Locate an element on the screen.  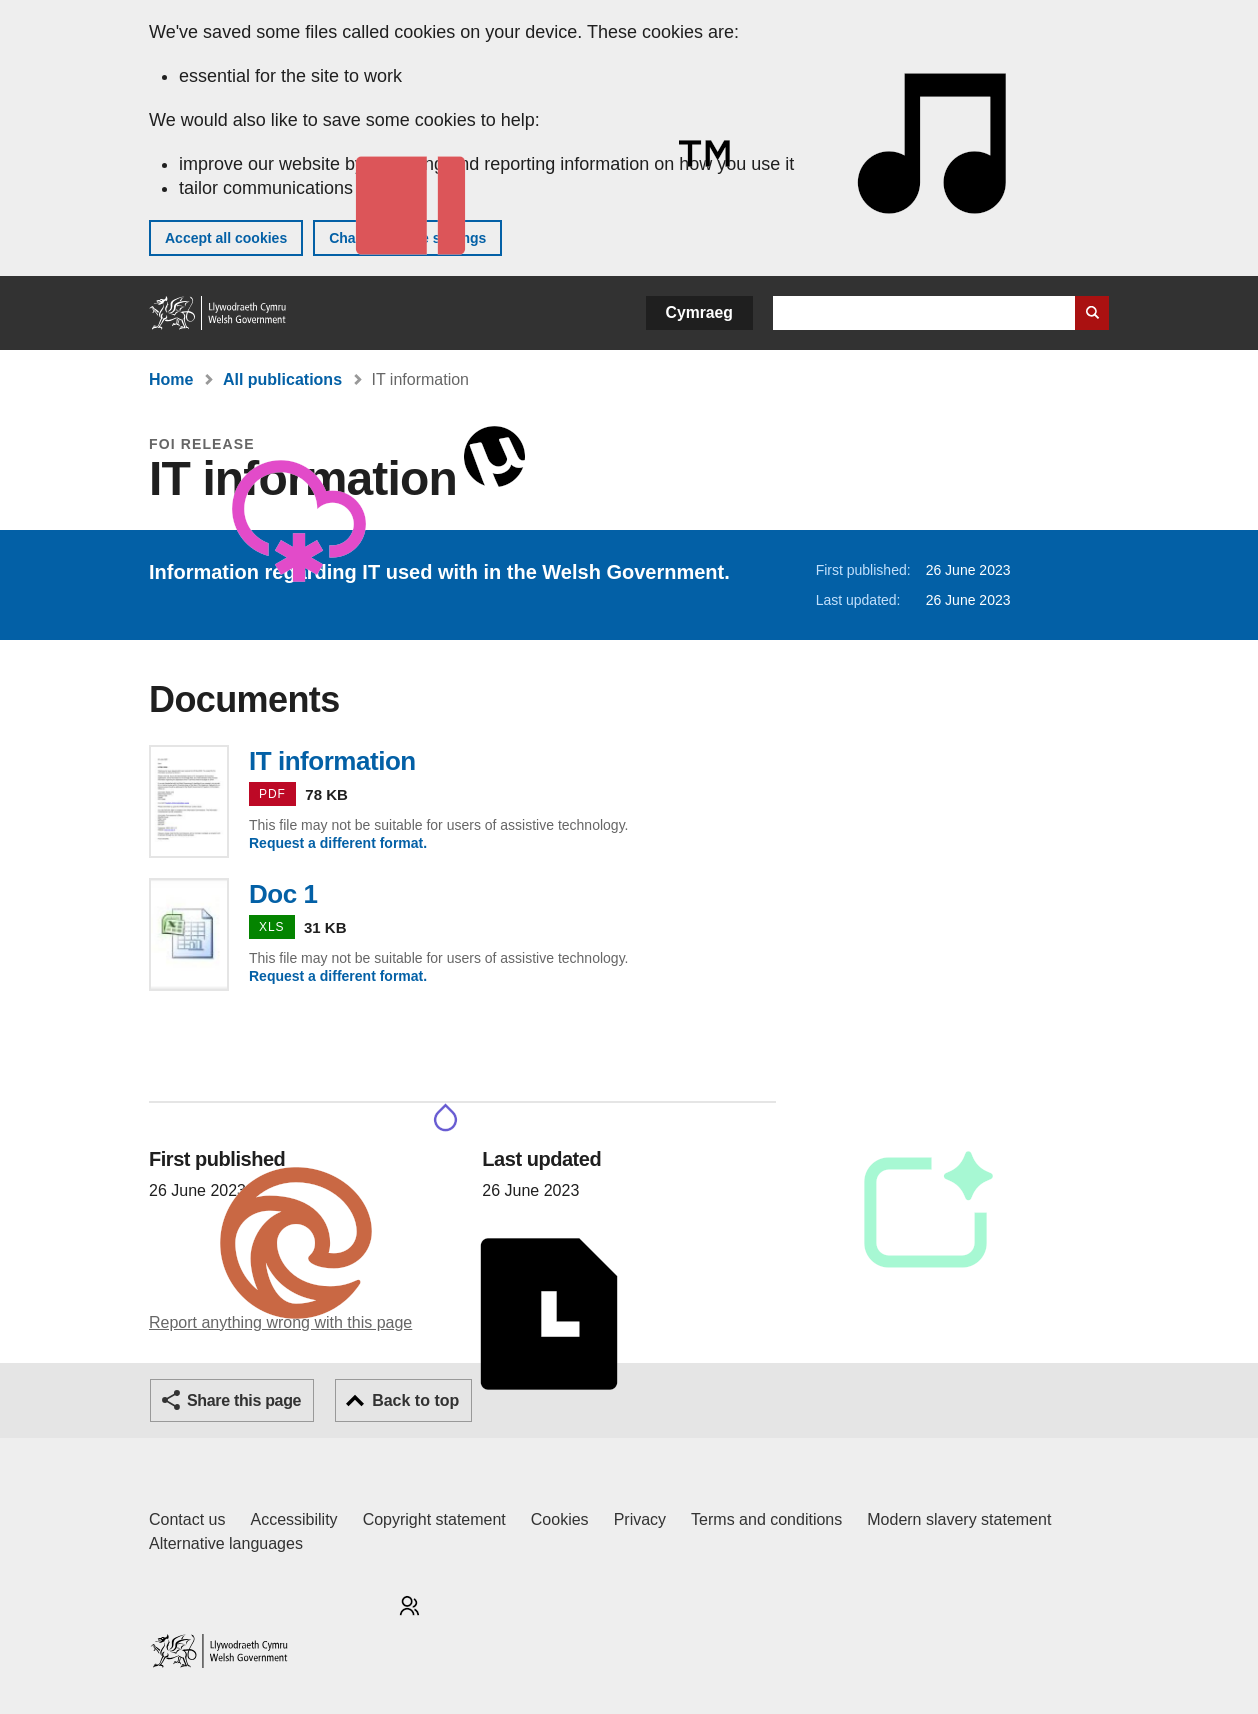
indicates snowy weather conditions is located at coordinates (299, 521).